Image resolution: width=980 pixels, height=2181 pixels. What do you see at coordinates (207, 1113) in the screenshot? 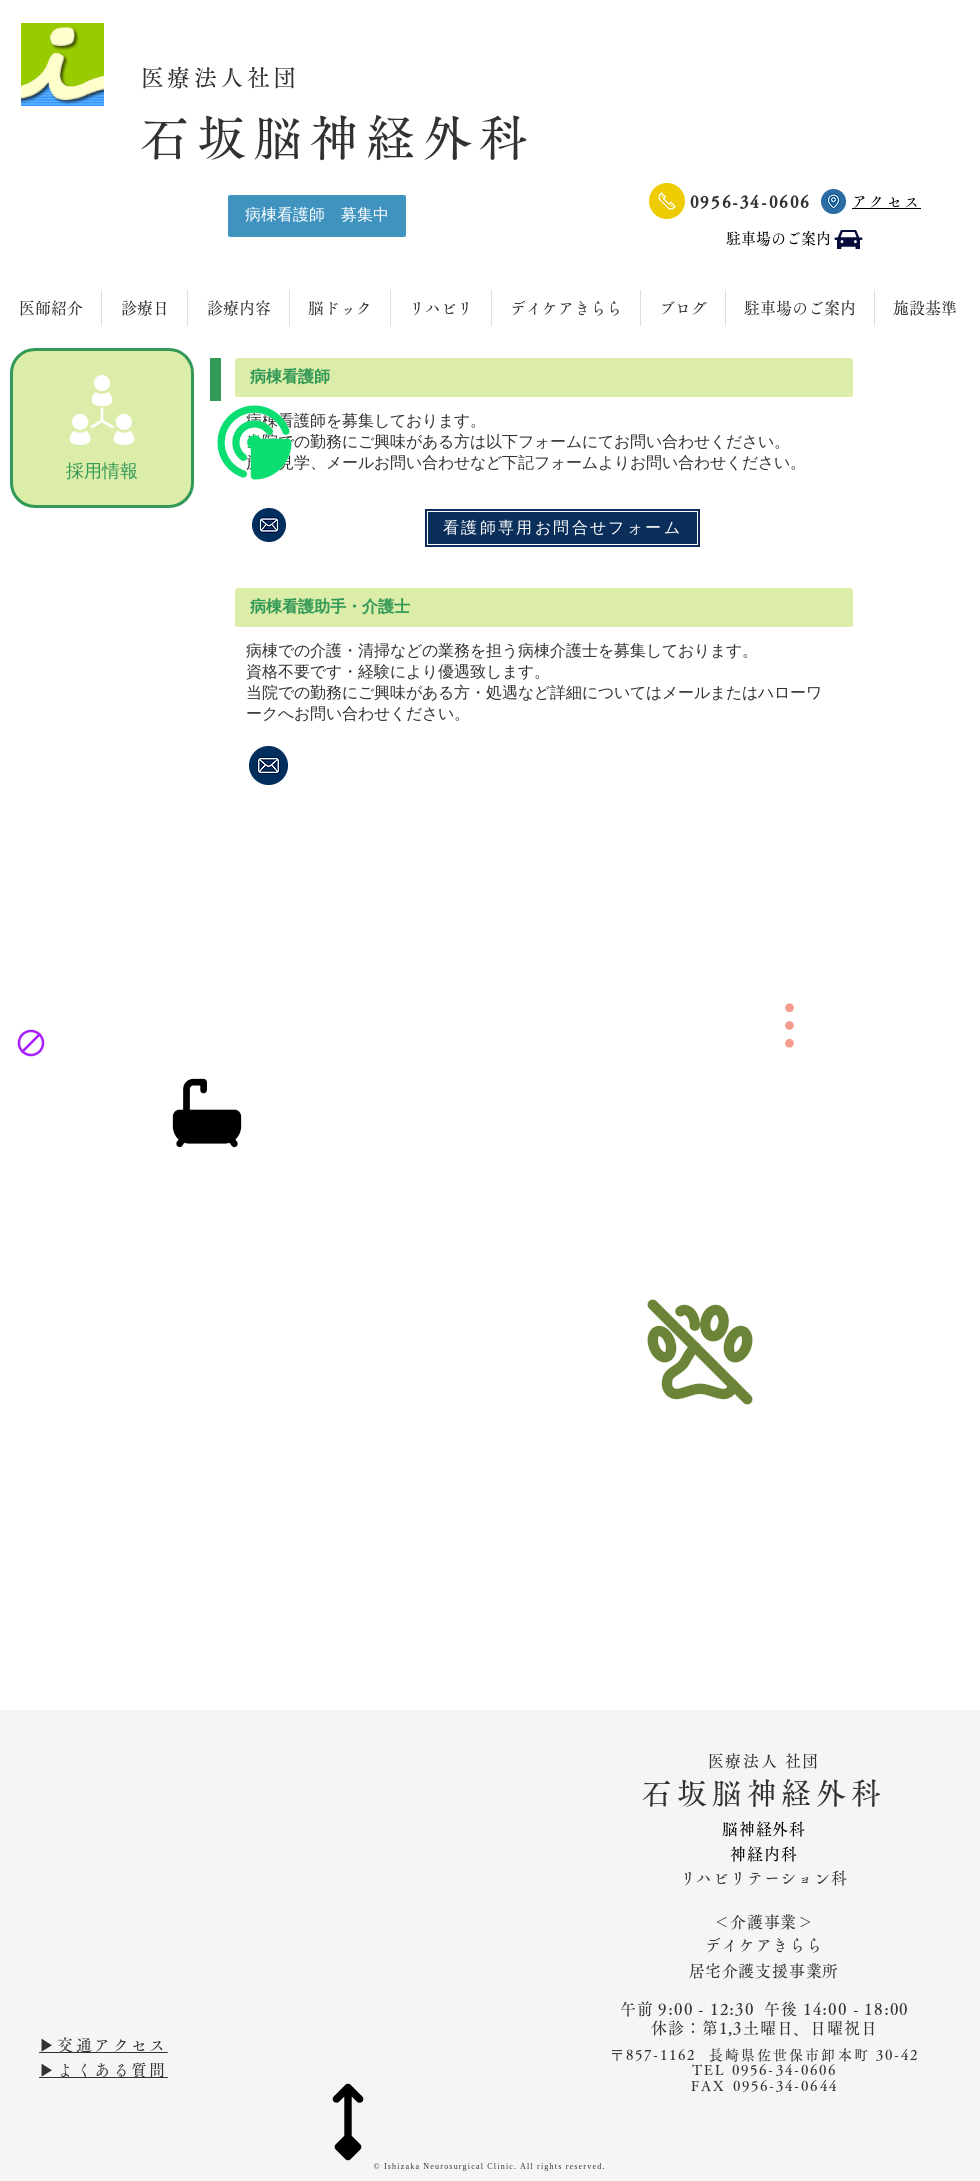
I see `indicates bathroom amenity available` at bounding box center [207, 1113].